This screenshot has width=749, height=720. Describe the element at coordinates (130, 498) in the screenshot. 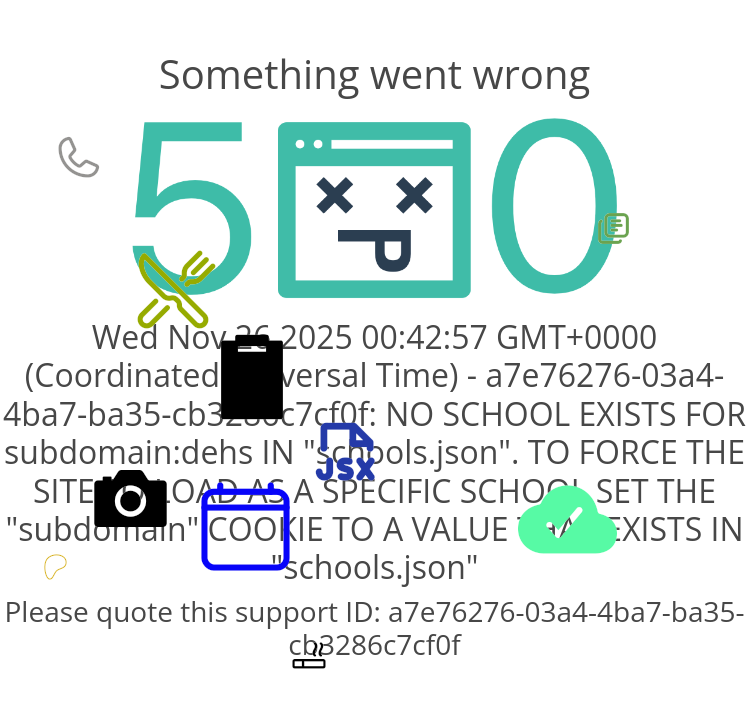

I see `take a photo` at that location.